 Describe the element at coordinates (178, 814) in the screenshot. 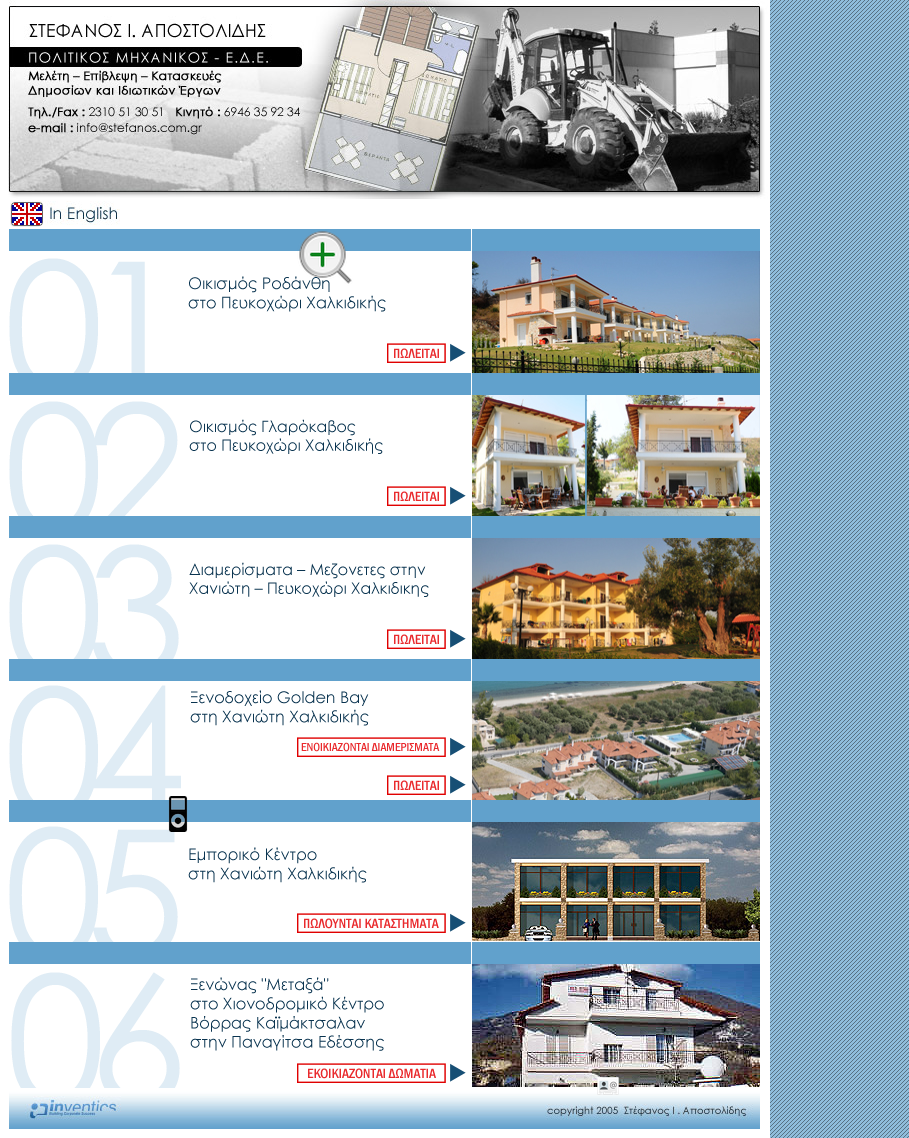

I see `iPod nano device in sidebar` at that location.